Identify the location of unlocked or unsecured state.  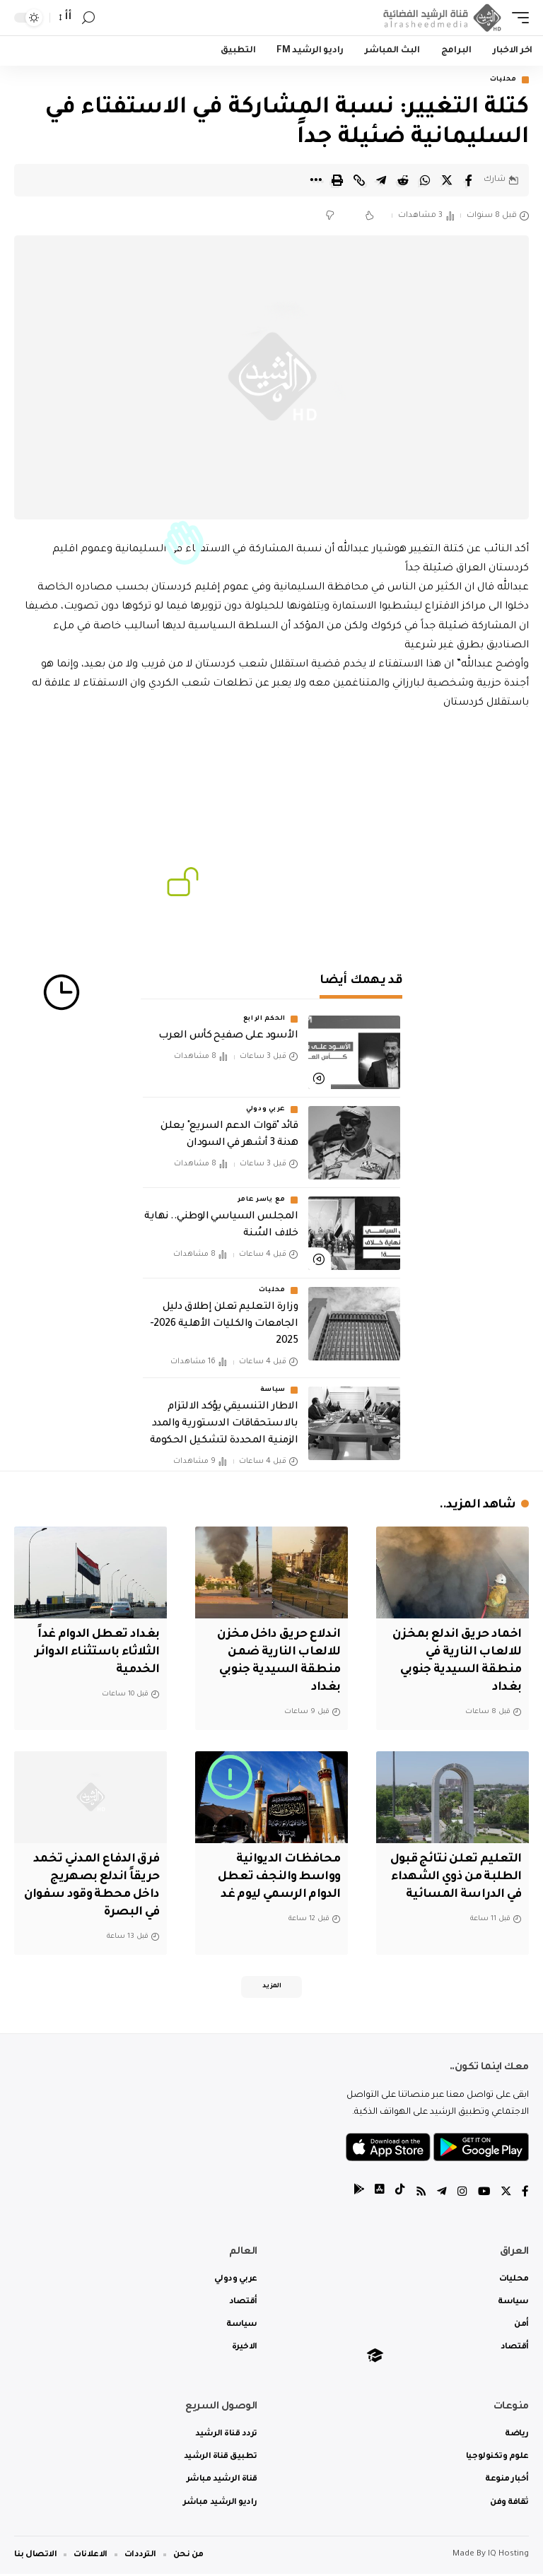
(182, 881).